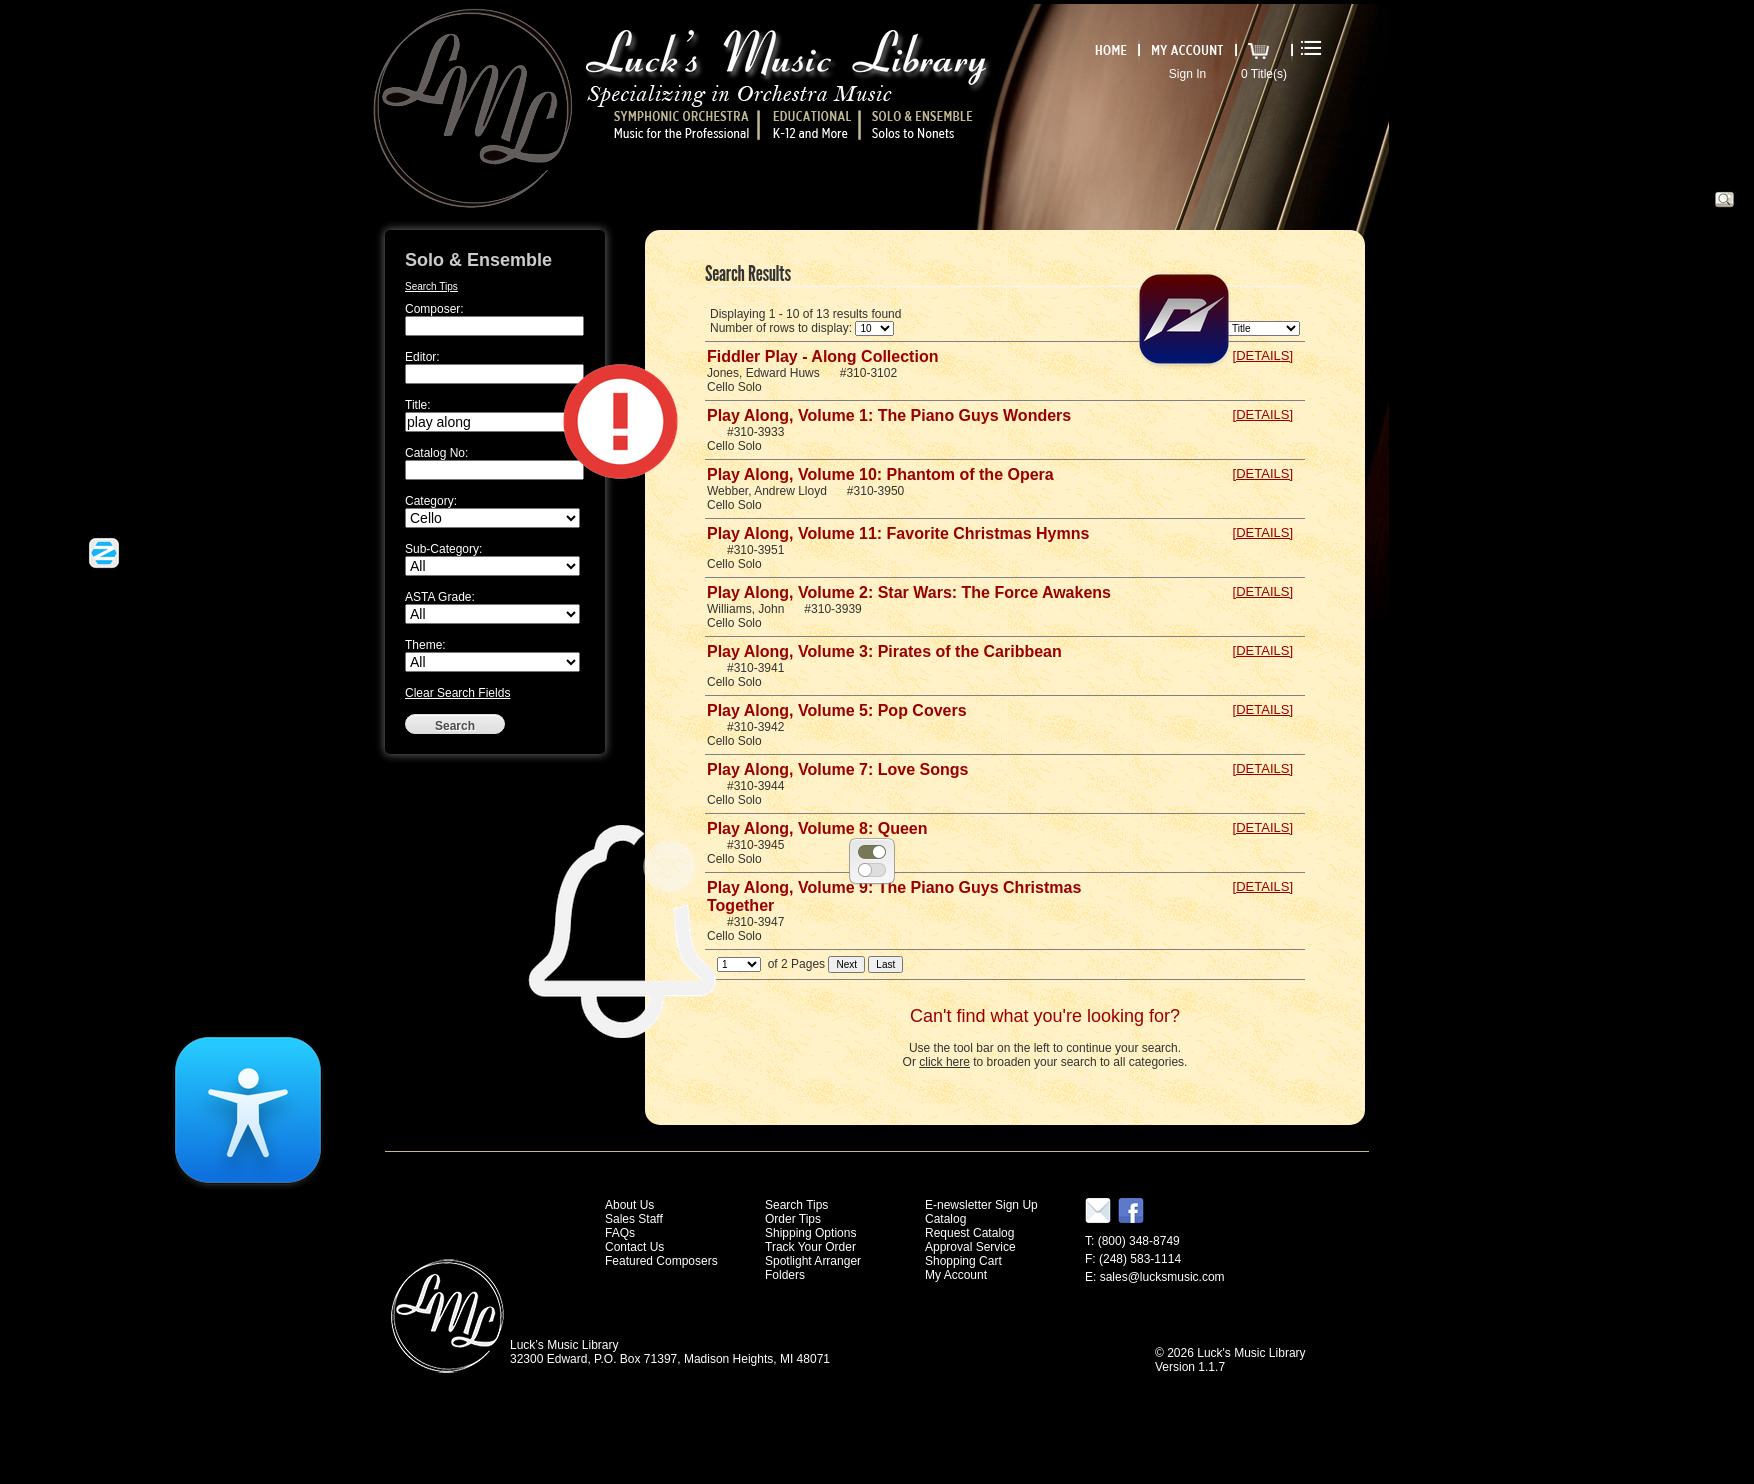  What do you see at coordinates (1724, 199) in the screenshot?
I see `open eye of gnome image viewer` at bounding box center [1724, 199].